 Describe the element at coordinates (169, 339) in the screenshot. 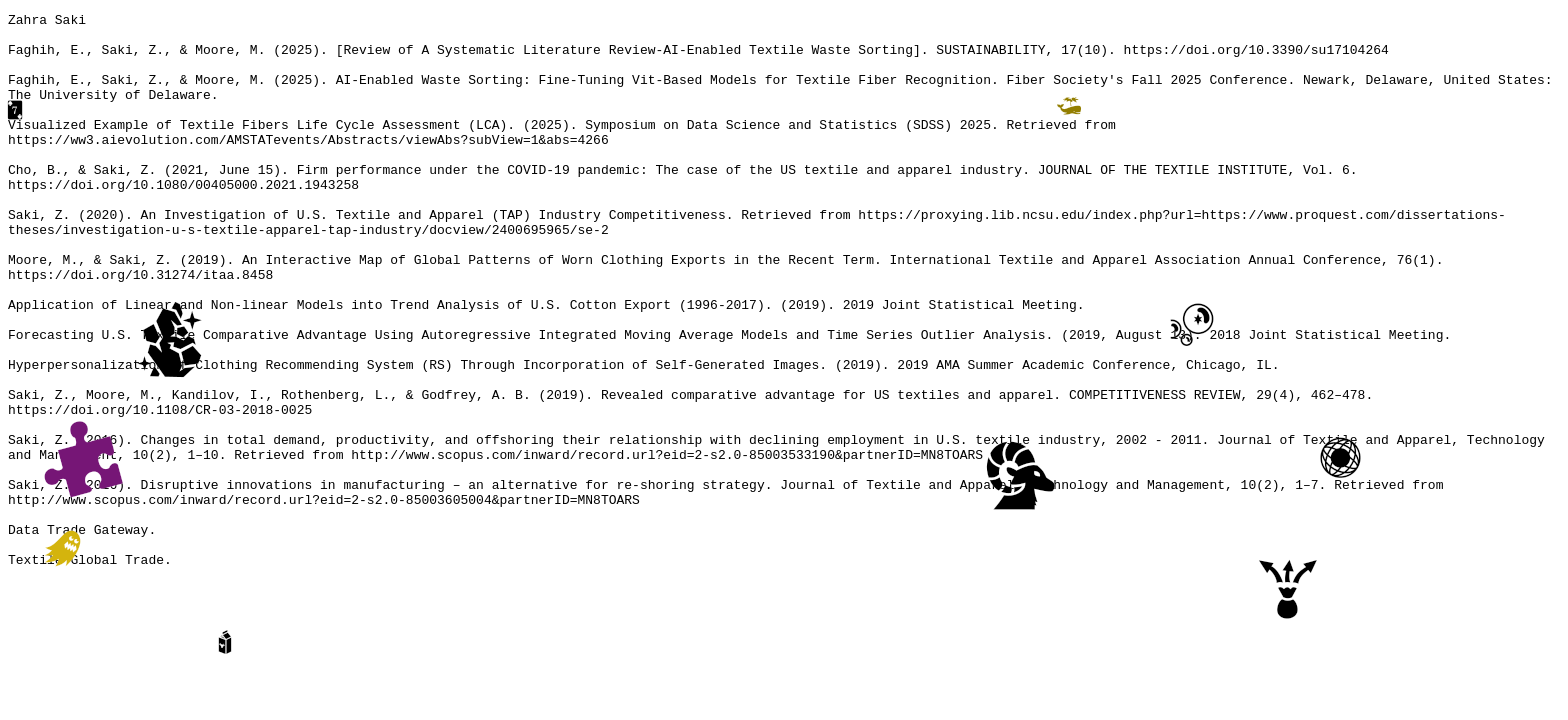

I see `collect ore or mining resources` at that location.